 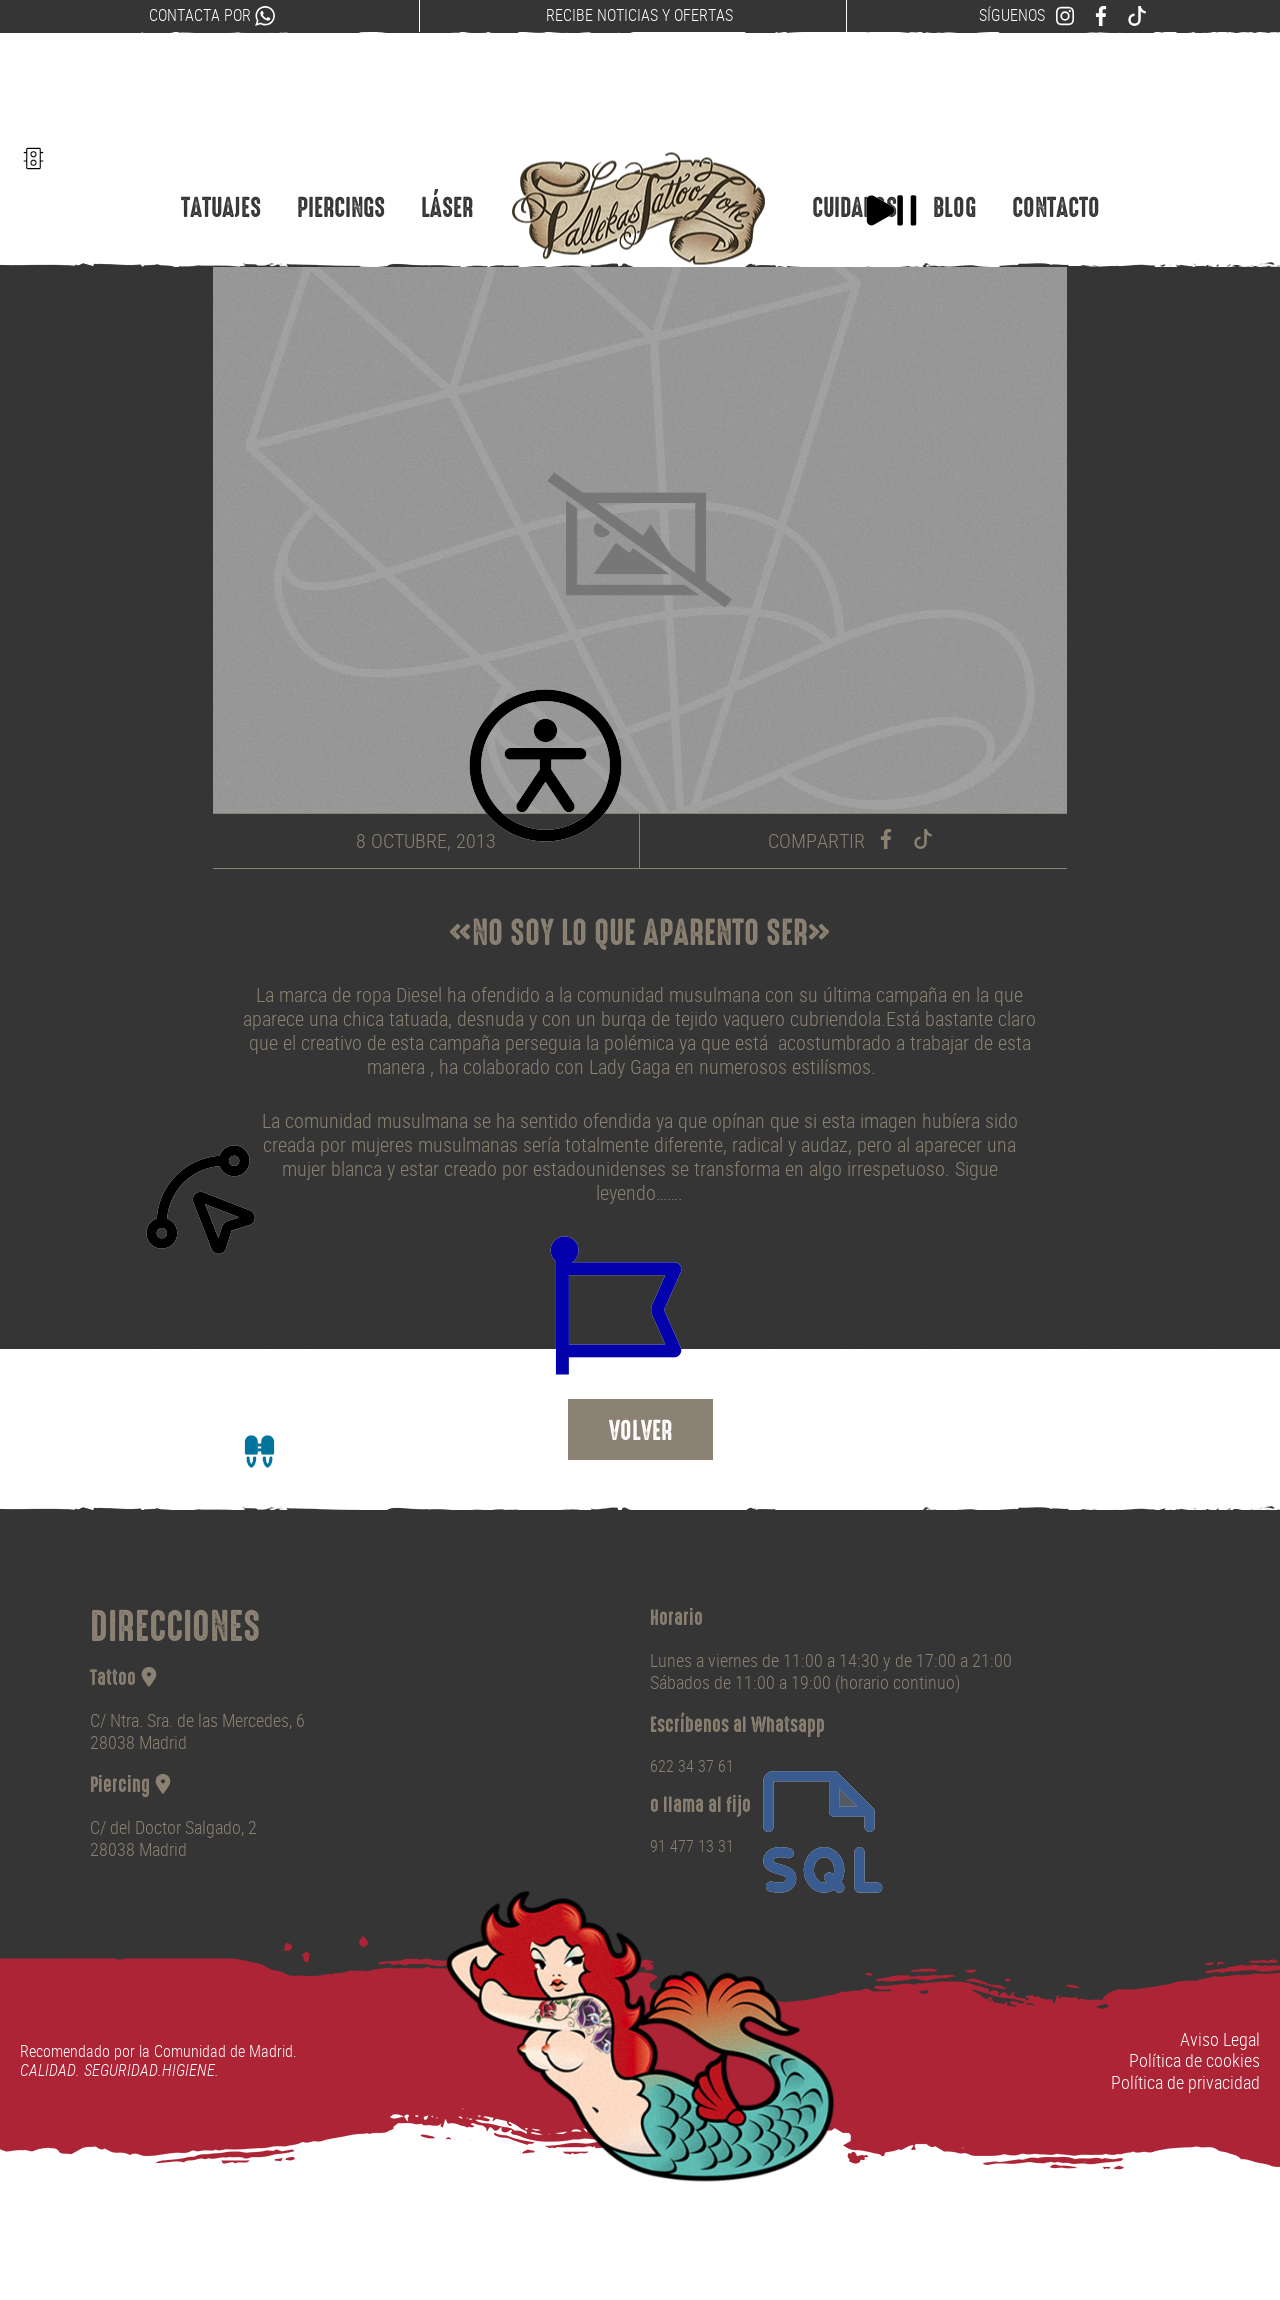 I want to click on toggle between play and pause for media playback, so click(x=891, y=208).